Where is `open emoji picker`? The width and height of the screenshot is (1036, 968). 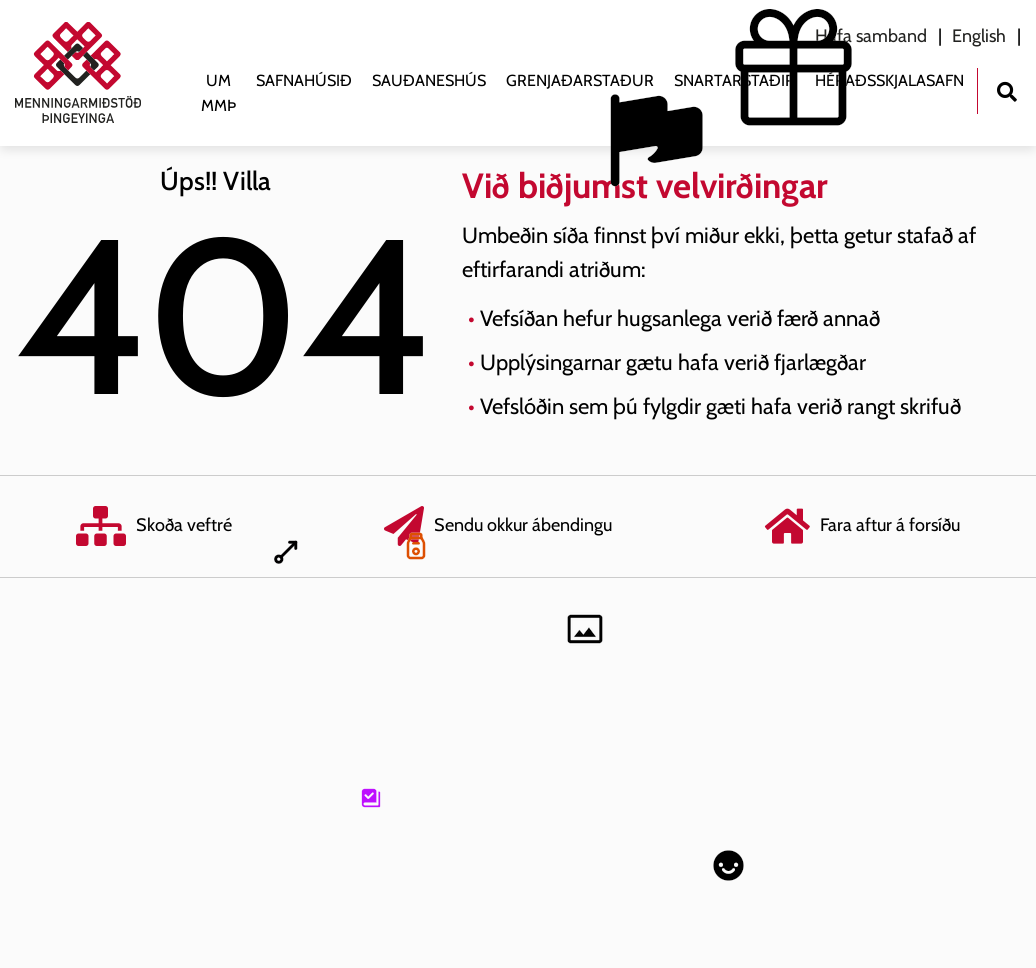
open emoji picker is located at coordinates (728, 865).